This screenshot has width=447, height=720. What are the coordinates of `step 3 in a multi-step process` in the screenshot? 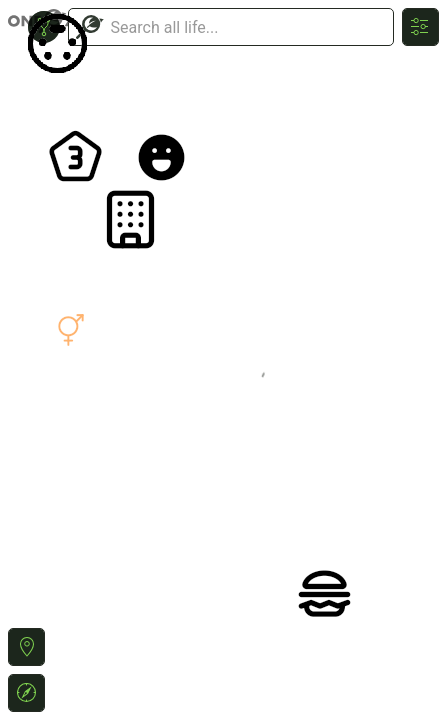 It's located at (75, 157).